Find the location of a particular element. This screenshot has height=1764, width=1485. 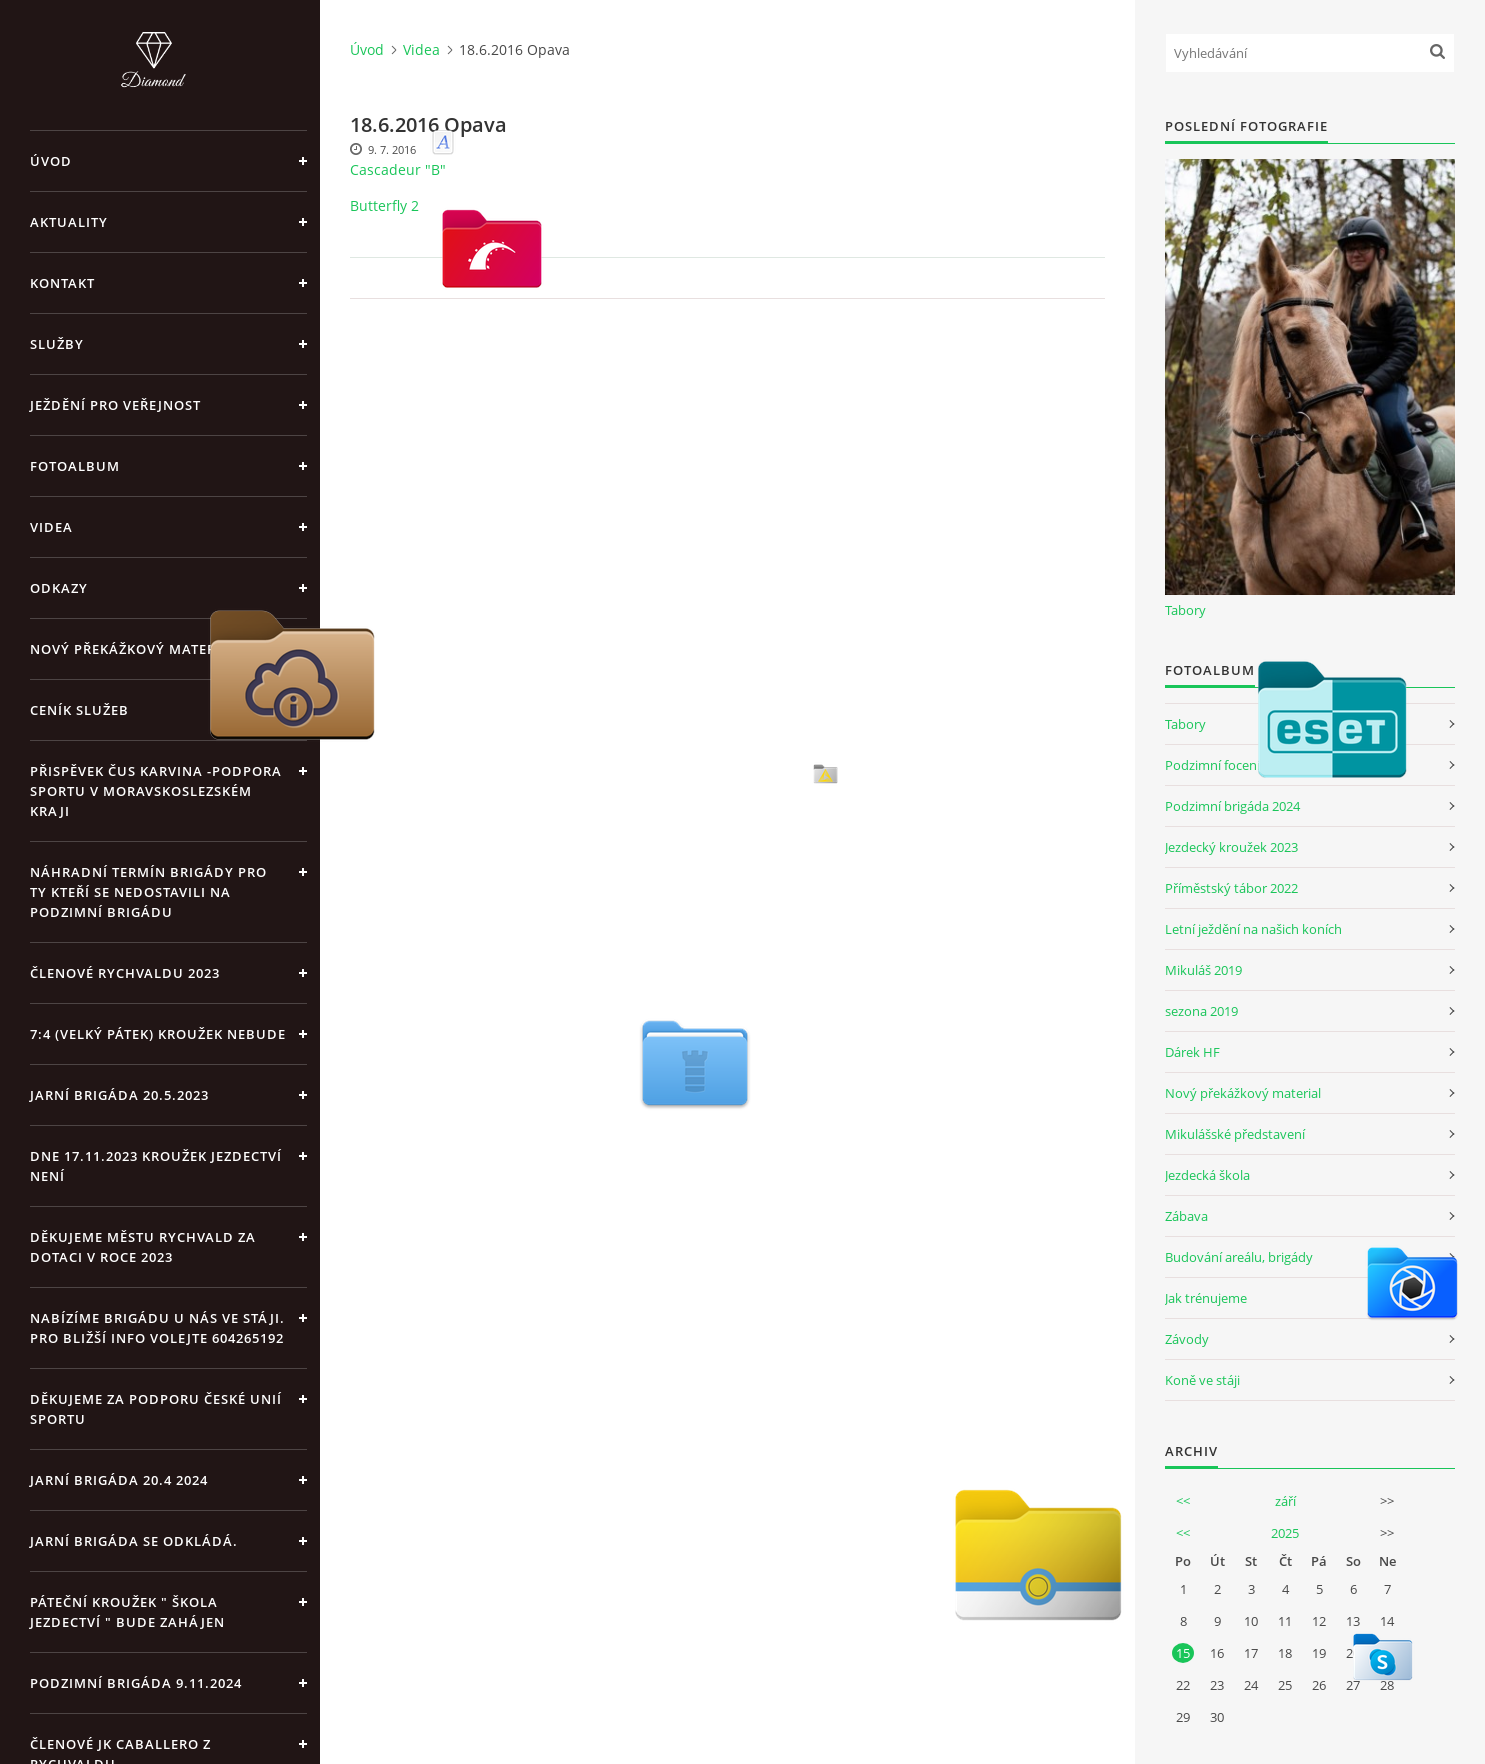

open apache httpd server configuration folder is located at coordinates (291, 679).